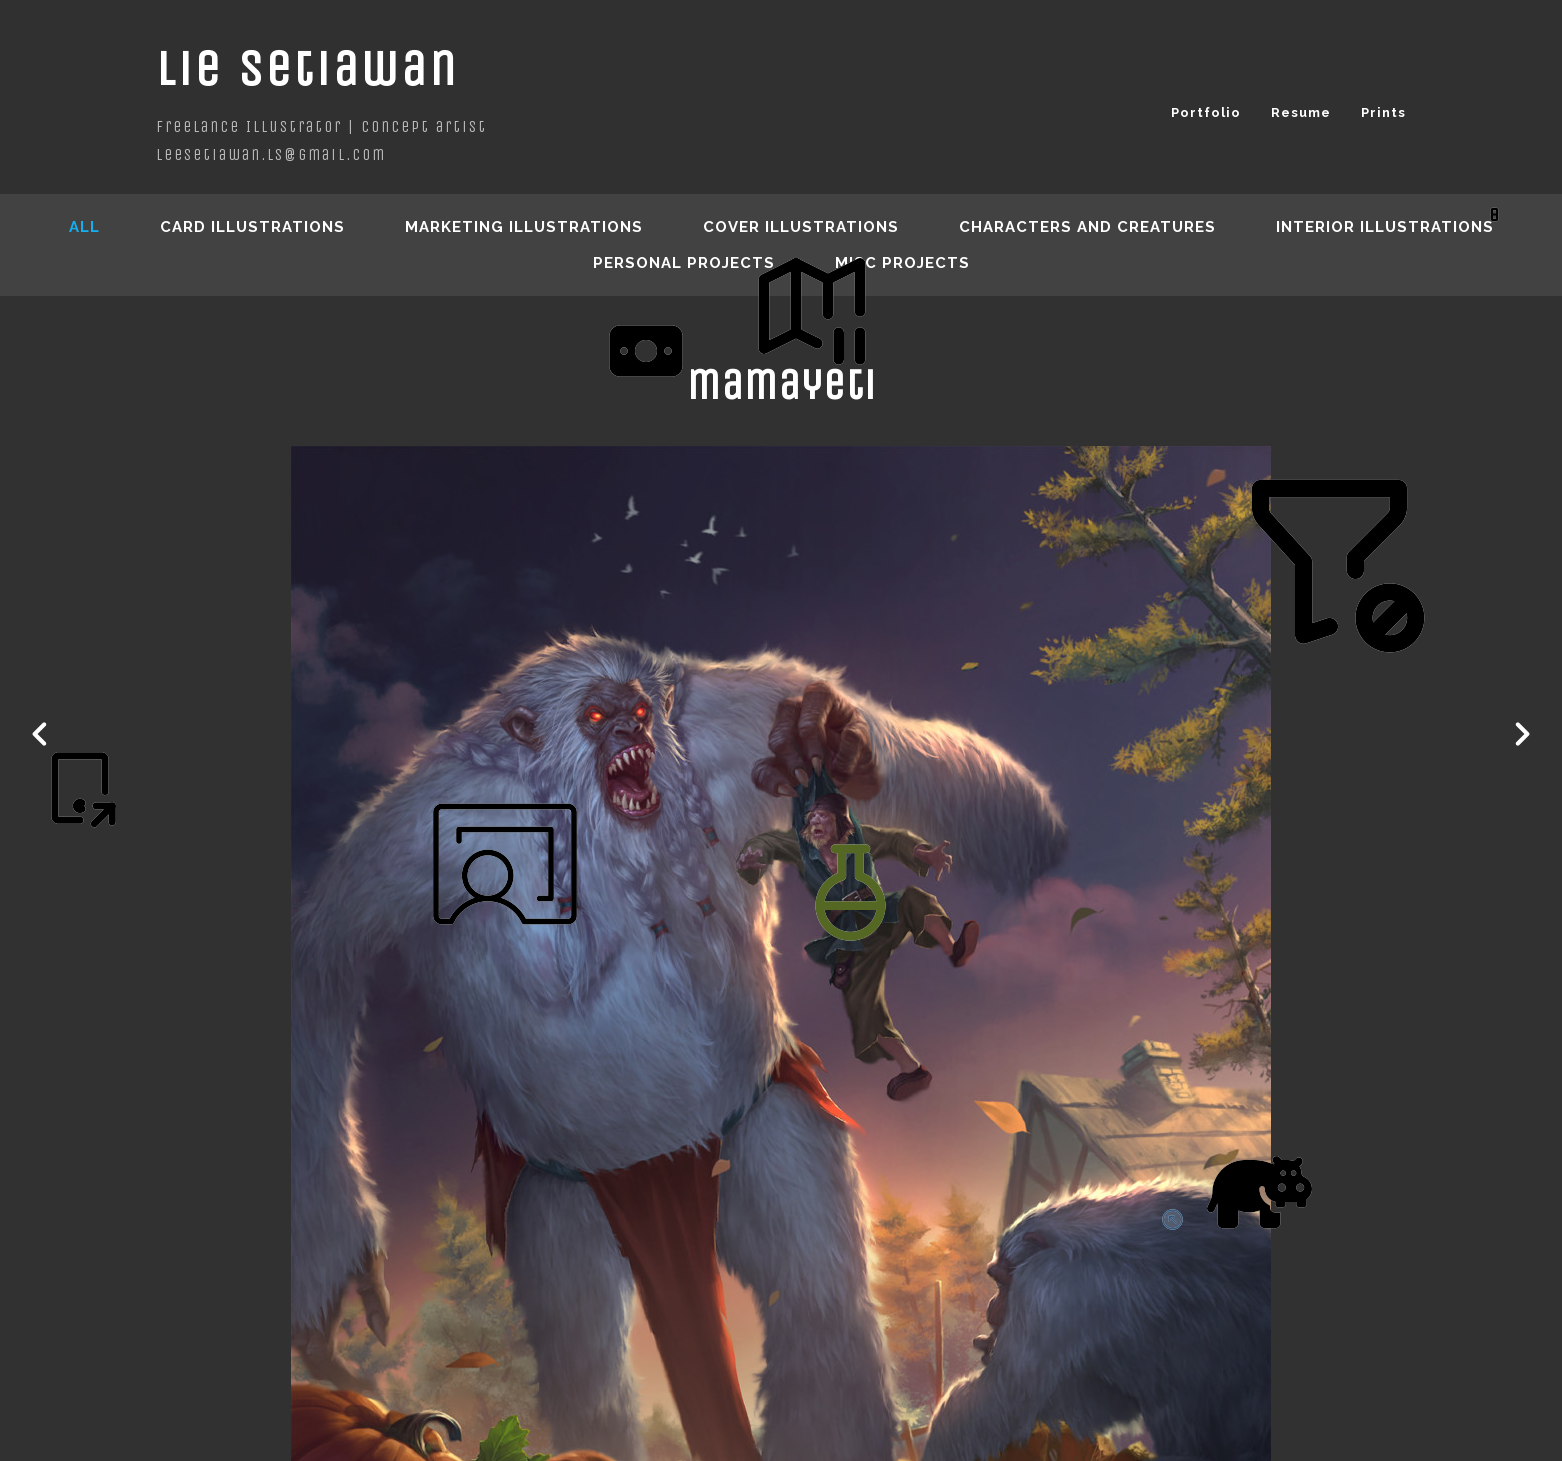 Image resolution: width=1562 pixels, height=1461 pixels. What do you see at coordinates (1494, 214) in the screenshot?
I see `indicates item number 8 in a list or sequence` at bounding box center [1494, 214].